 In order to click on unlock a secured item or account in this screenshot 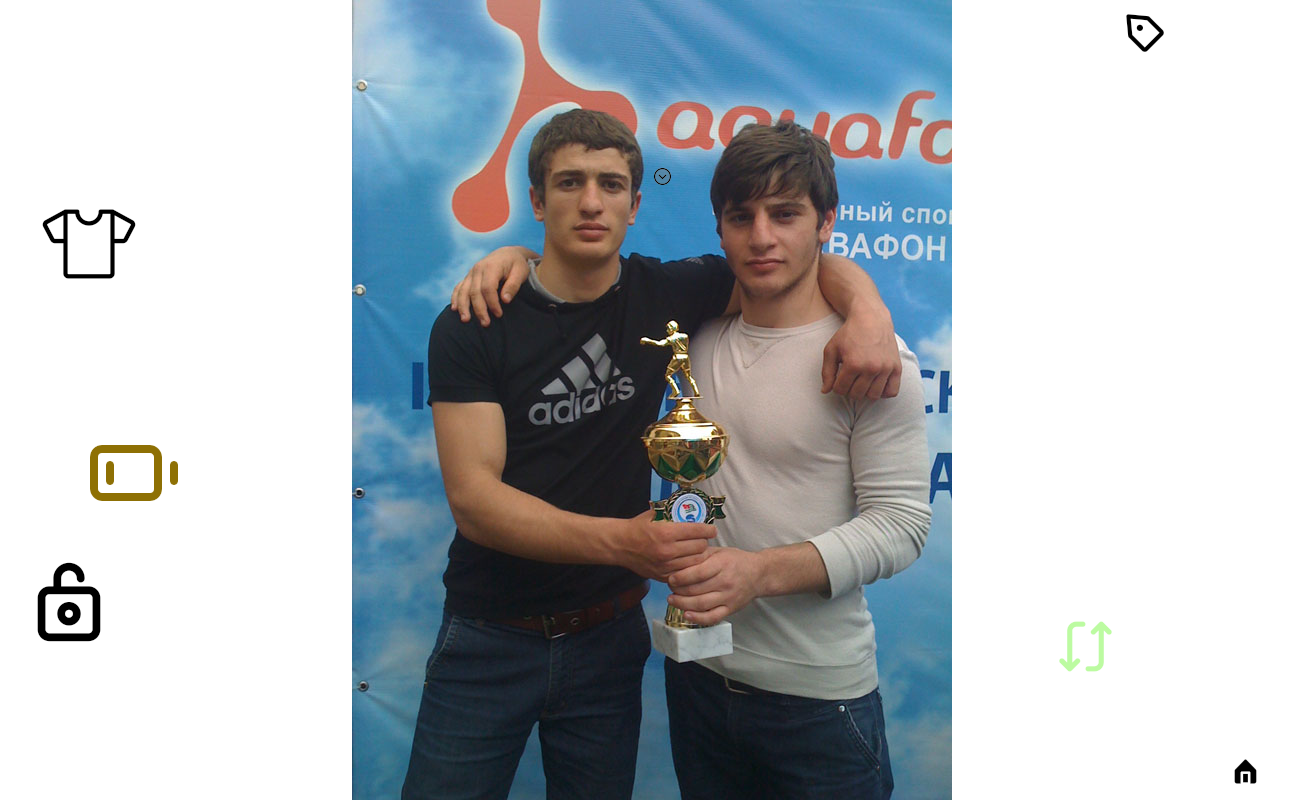, I will do `click(69, 602)`.